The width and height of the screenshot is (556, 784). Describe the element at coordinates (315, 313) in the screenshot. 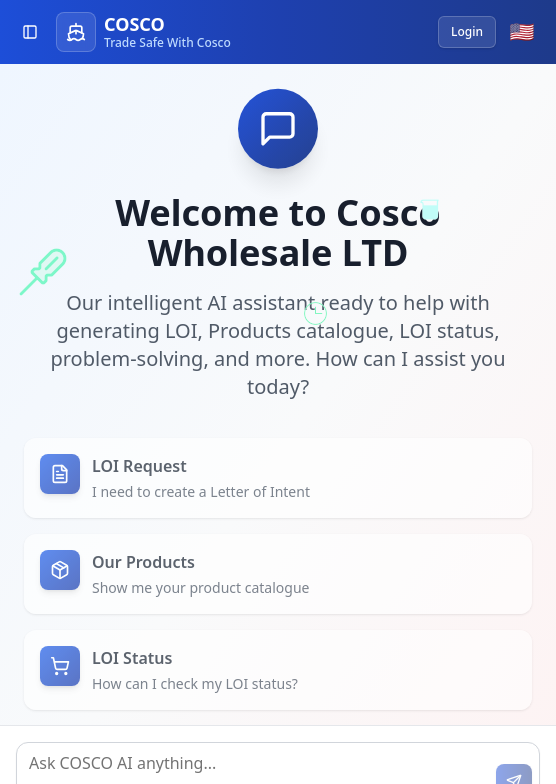

I see `view current time` at that location.